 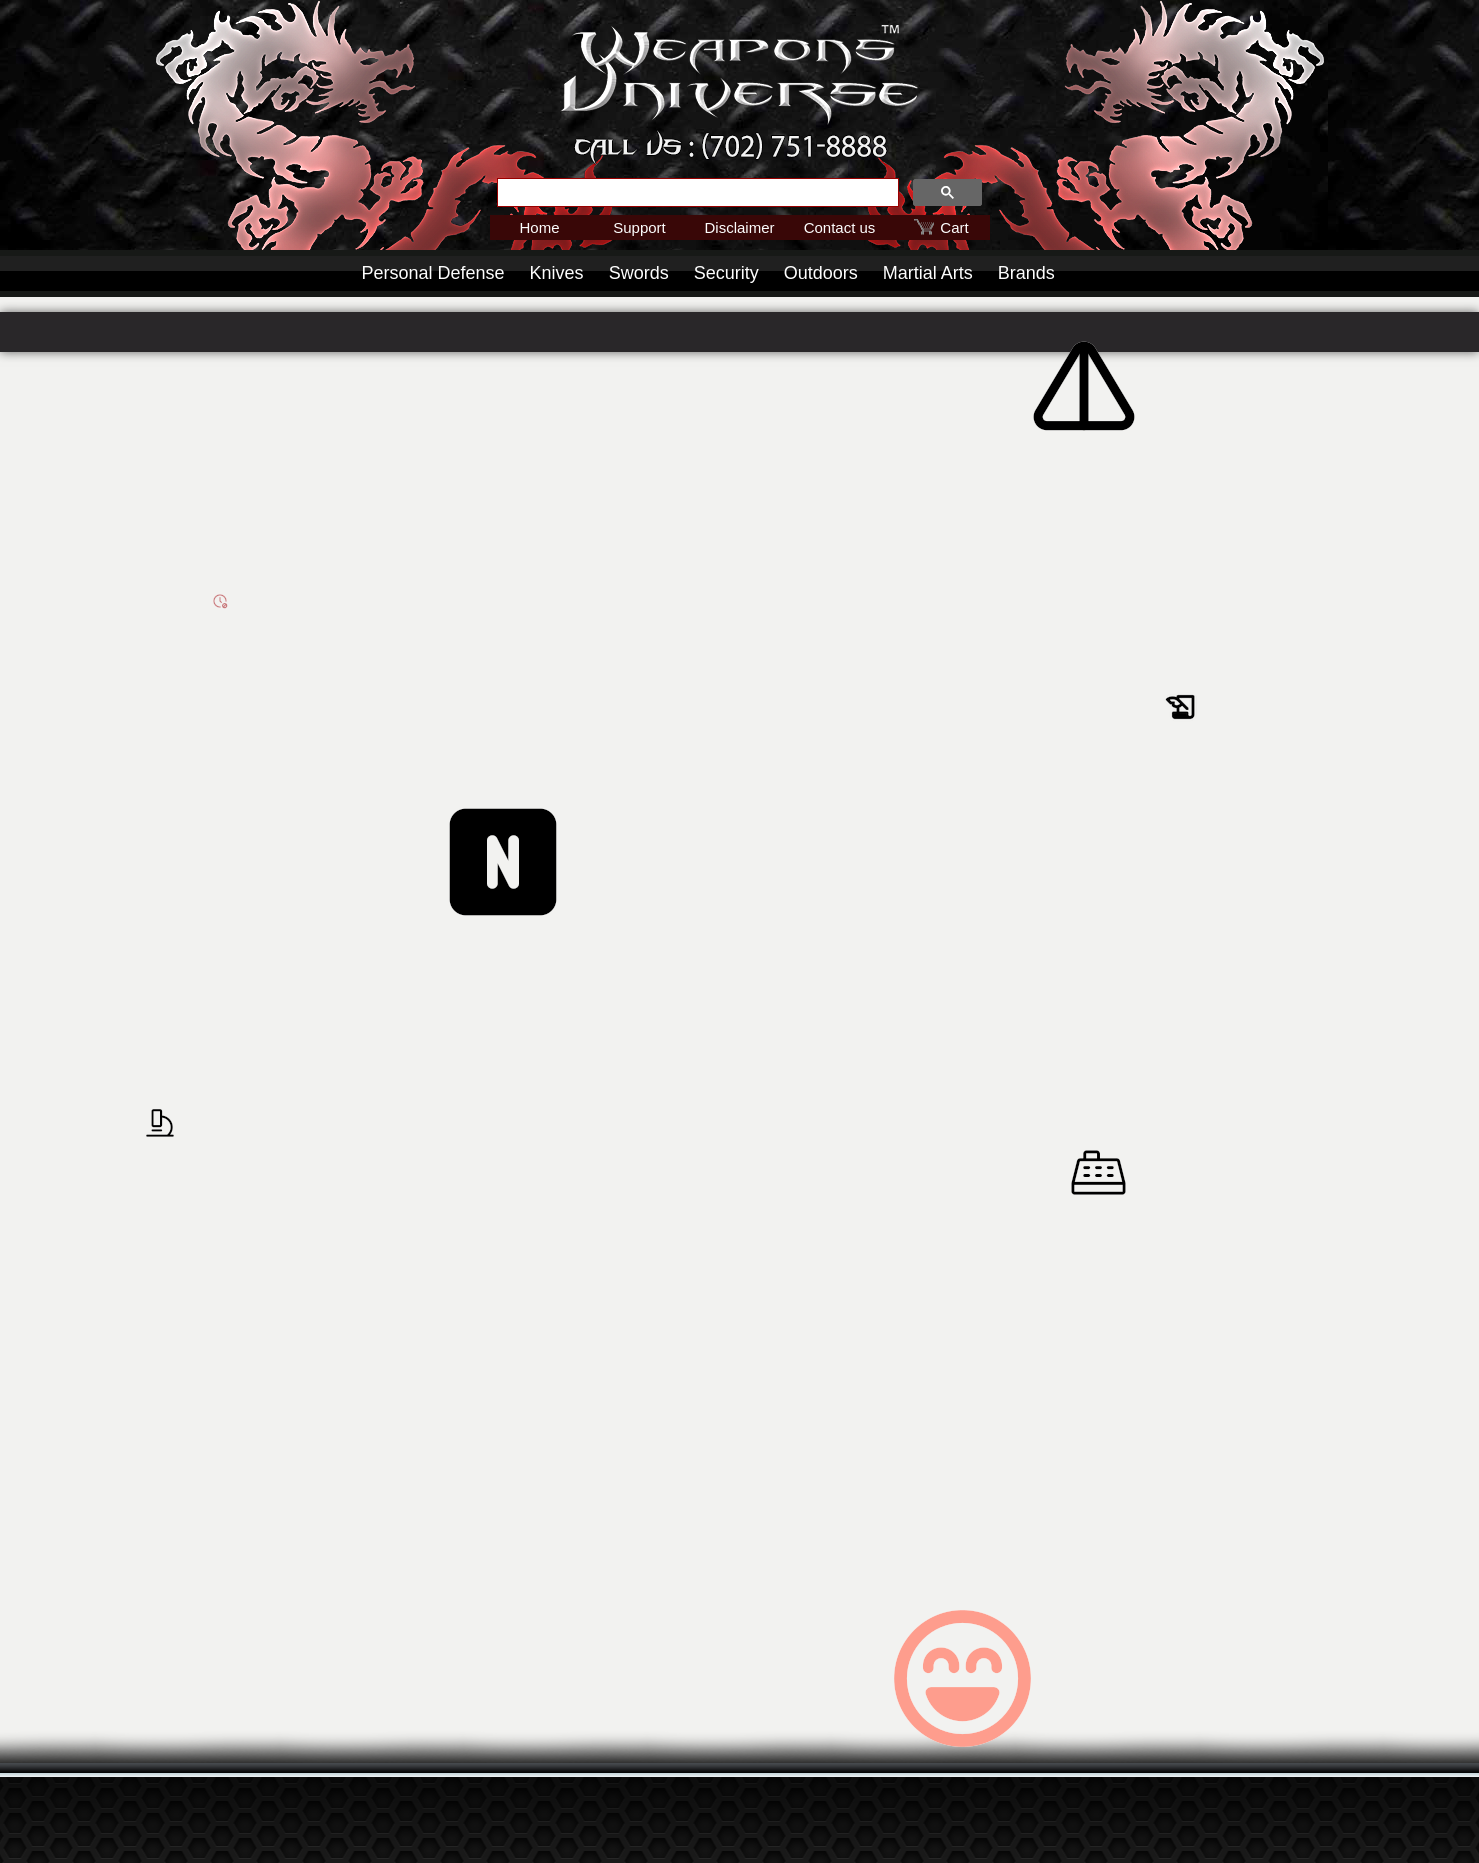 What do you see at coordinates (1181, 707) in the screenshot?
I see `view document history or revisions` at bounding box center [1181, 707].